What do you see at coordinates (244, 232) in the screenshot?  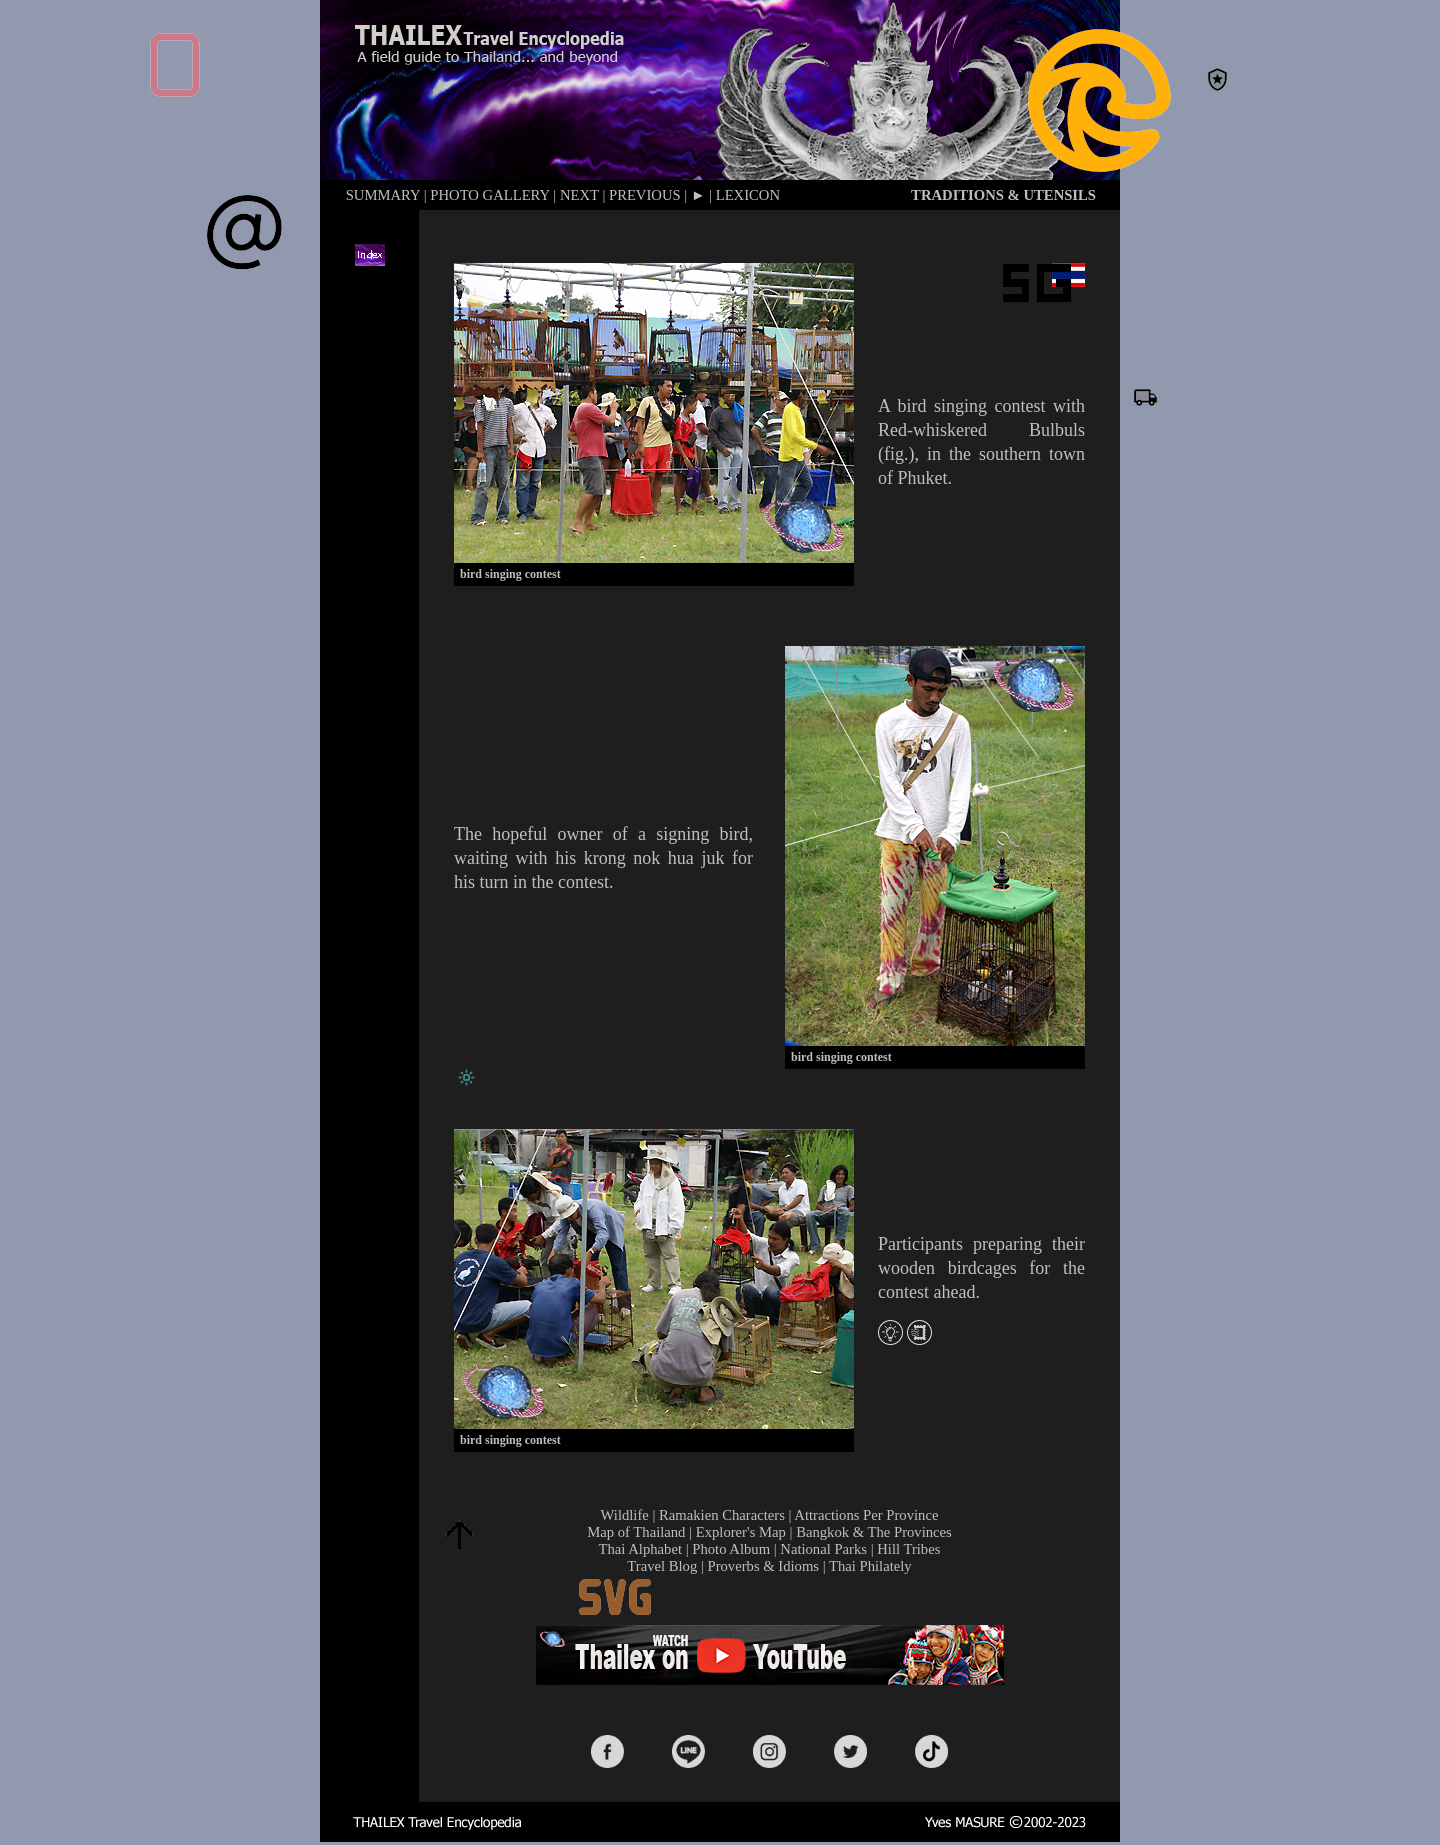 I see `compose a new email` at bounding box center [244, 232].